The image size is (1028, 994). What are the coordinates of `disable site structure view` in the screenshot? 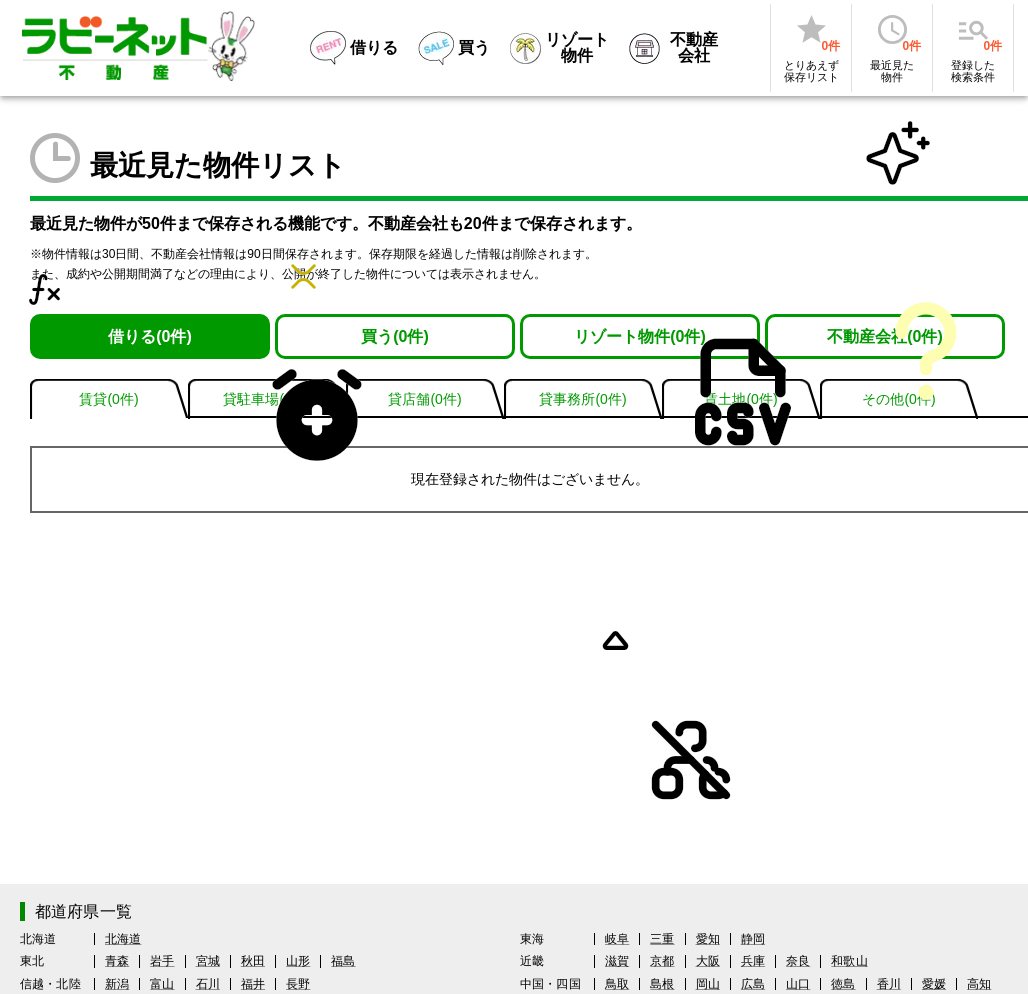 It's located at (691, 760).